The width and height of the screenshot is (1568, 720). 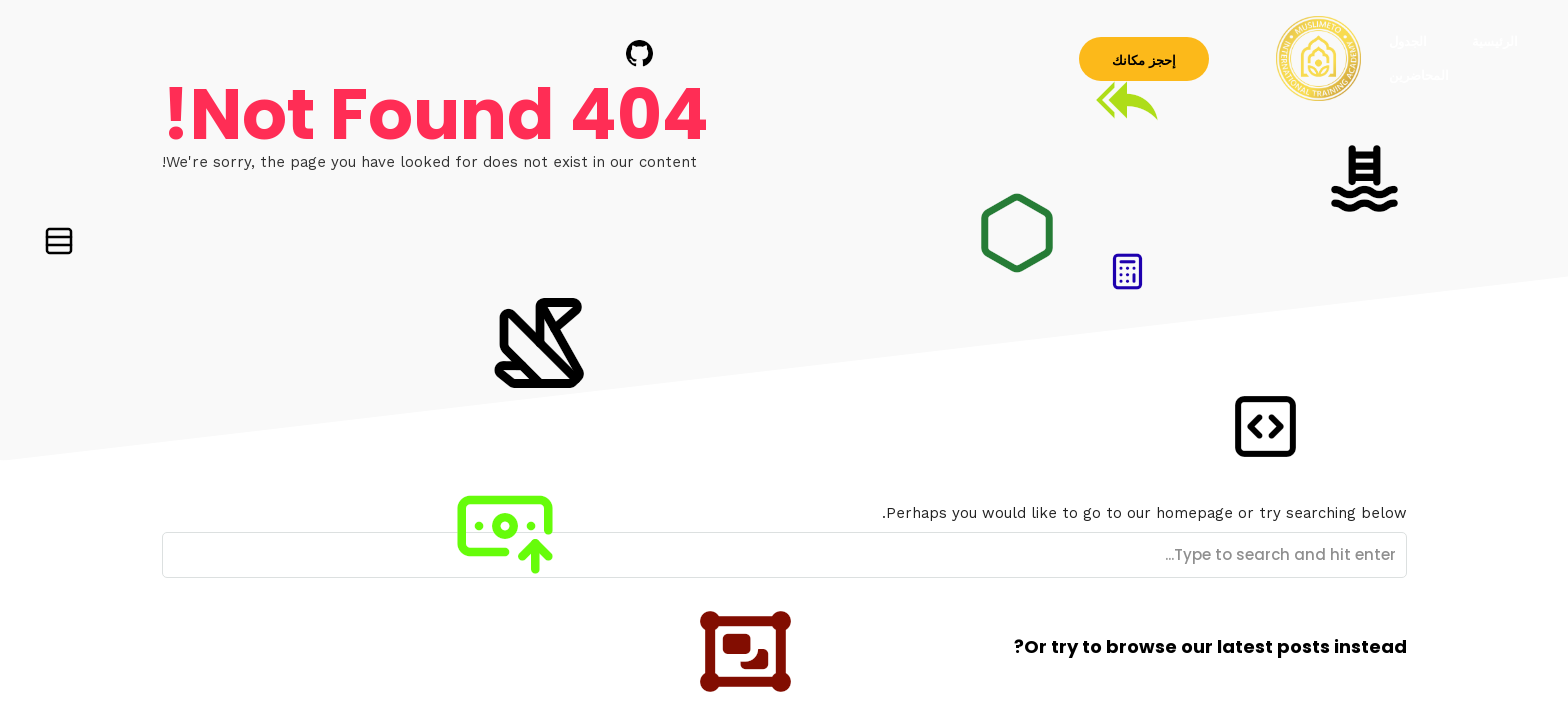 I want to click on view or edit source code, so click(x=1265, y=426).